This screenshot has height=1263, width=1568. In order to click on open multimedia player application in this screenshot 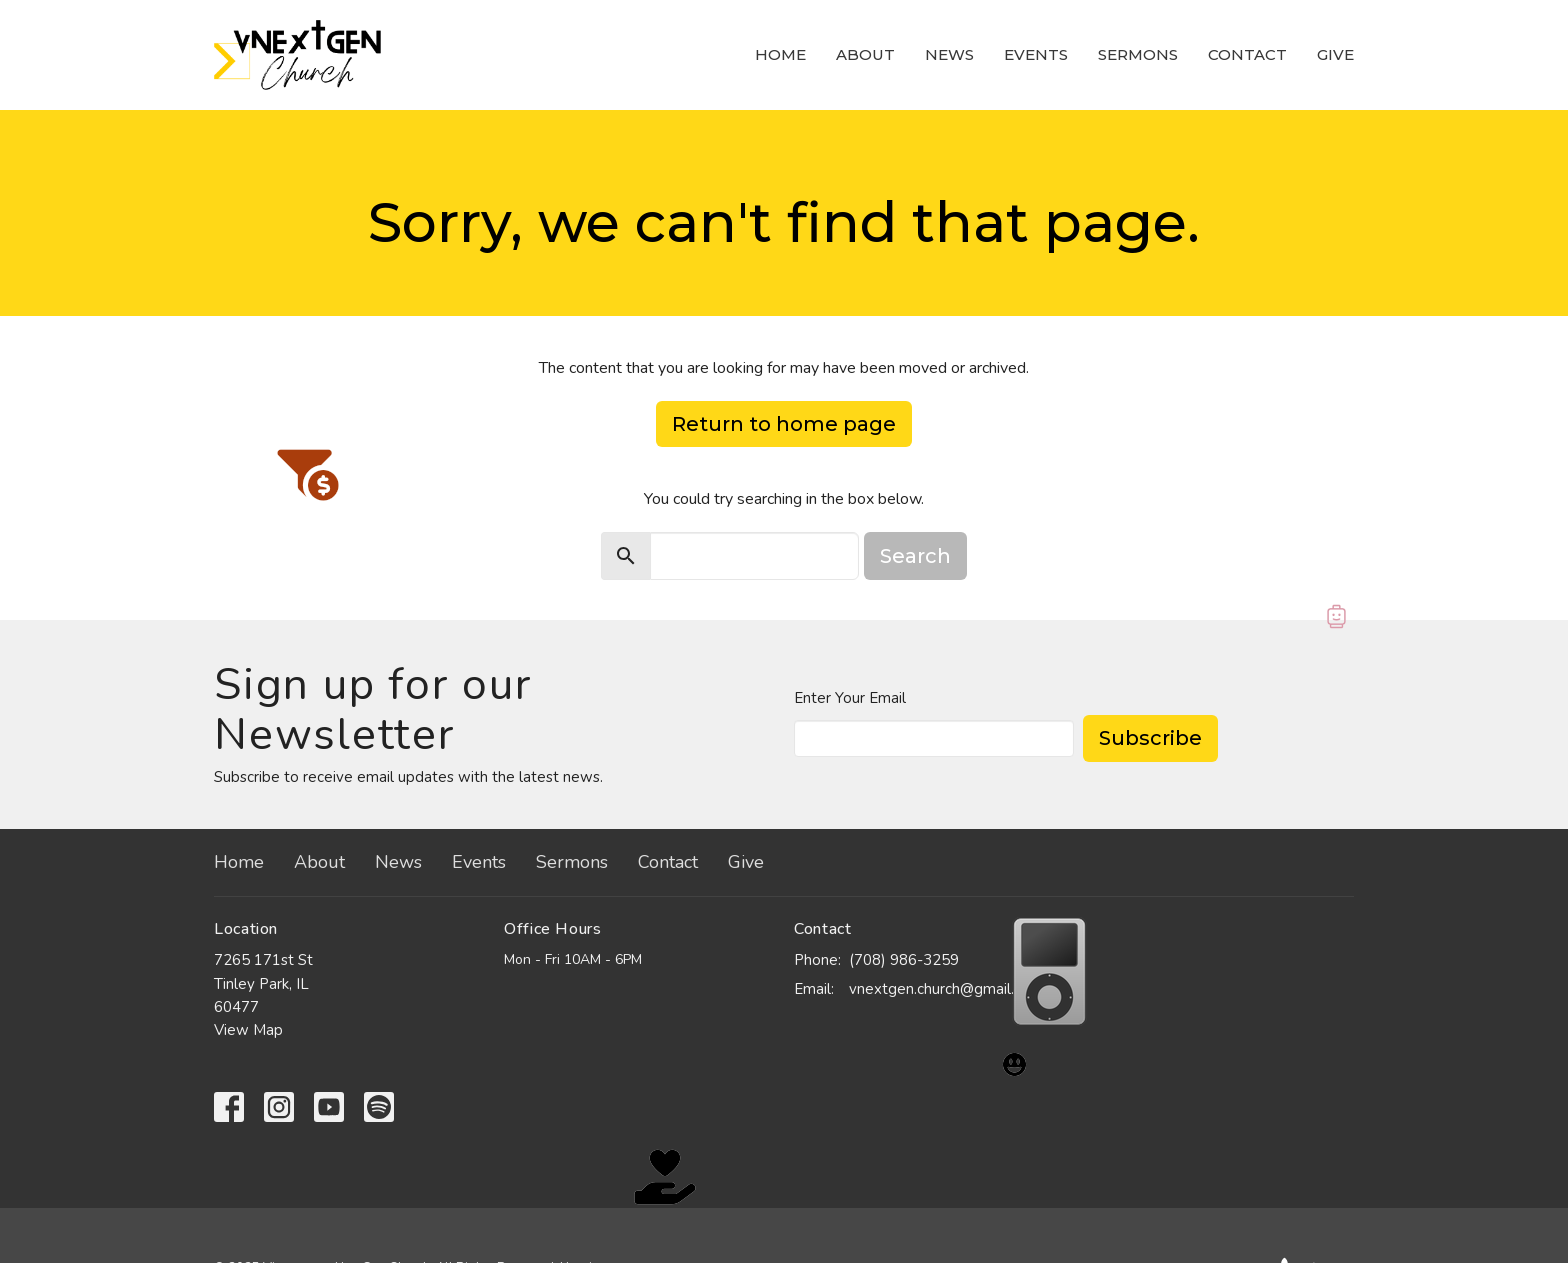, I will do `click(1049, 971)`.